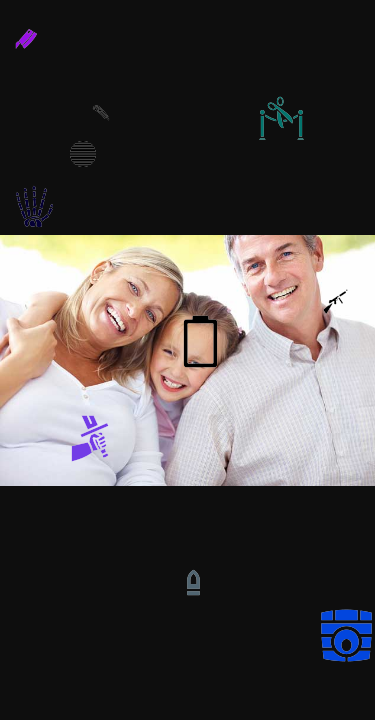 The height and width of the screenshot is (720, 375). Describe the element at coordinates (34, 206) in the screenshot. I see `skeleton or undead enemy type indicator` at that location.